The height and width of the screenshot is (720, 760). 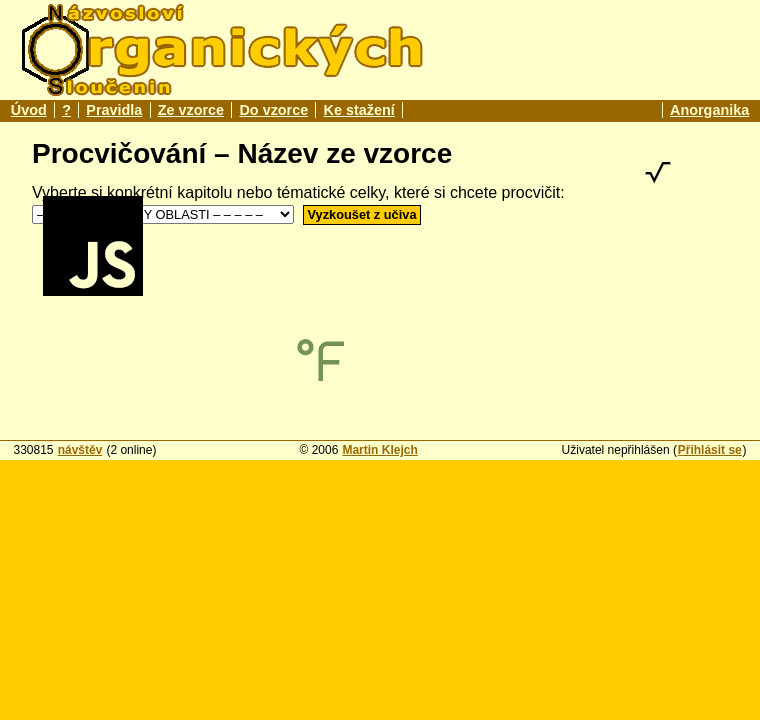 What do you see at coordinates (658, 172) in the screenshot?
I see `access square root or radical function in calculator` at bounding box center [658, 172].